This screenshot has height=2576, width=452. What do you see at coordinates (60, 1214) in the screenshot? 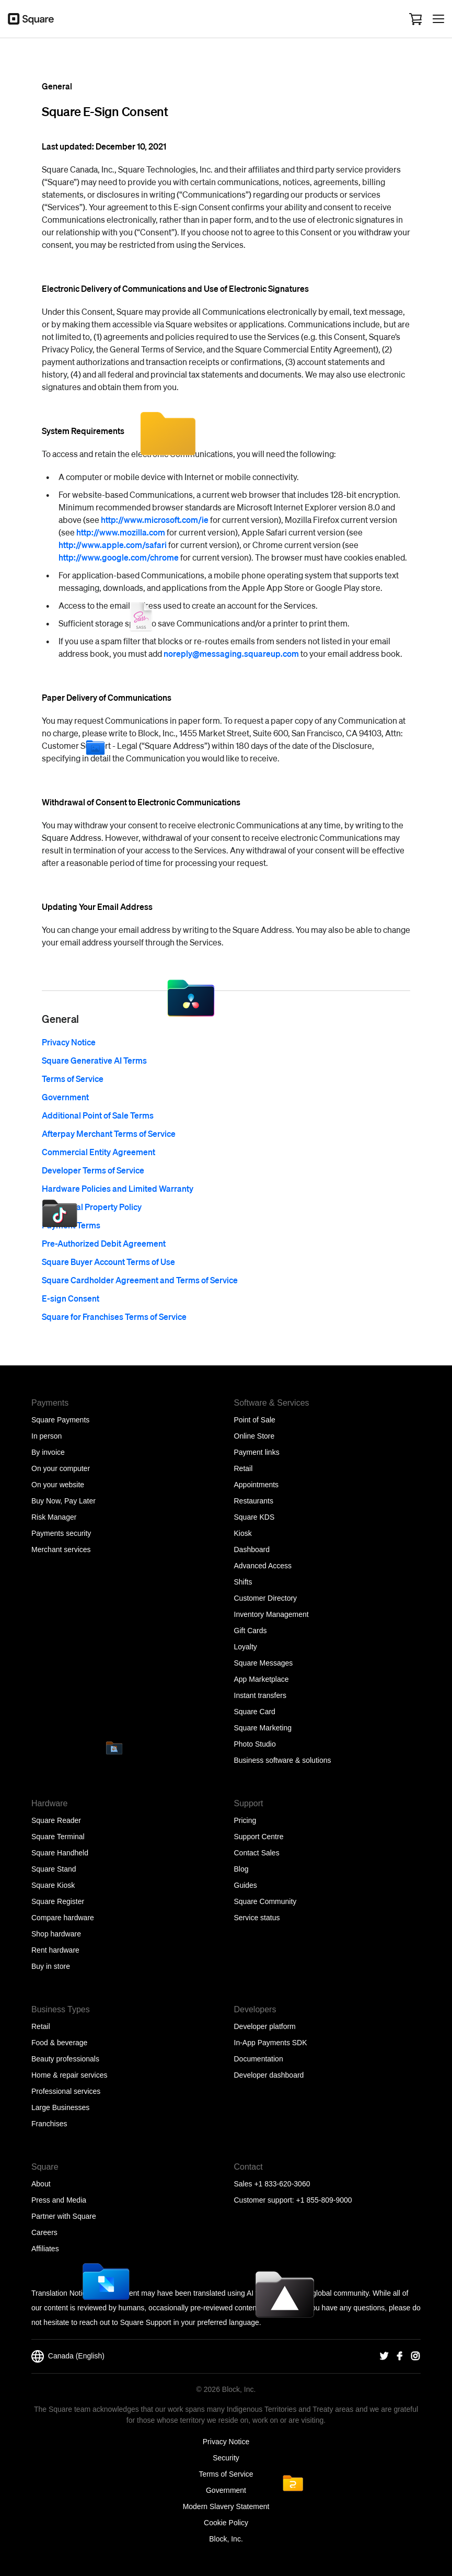
I see `open folder containing TikTok downloads` at bounding box center [60, 1214].